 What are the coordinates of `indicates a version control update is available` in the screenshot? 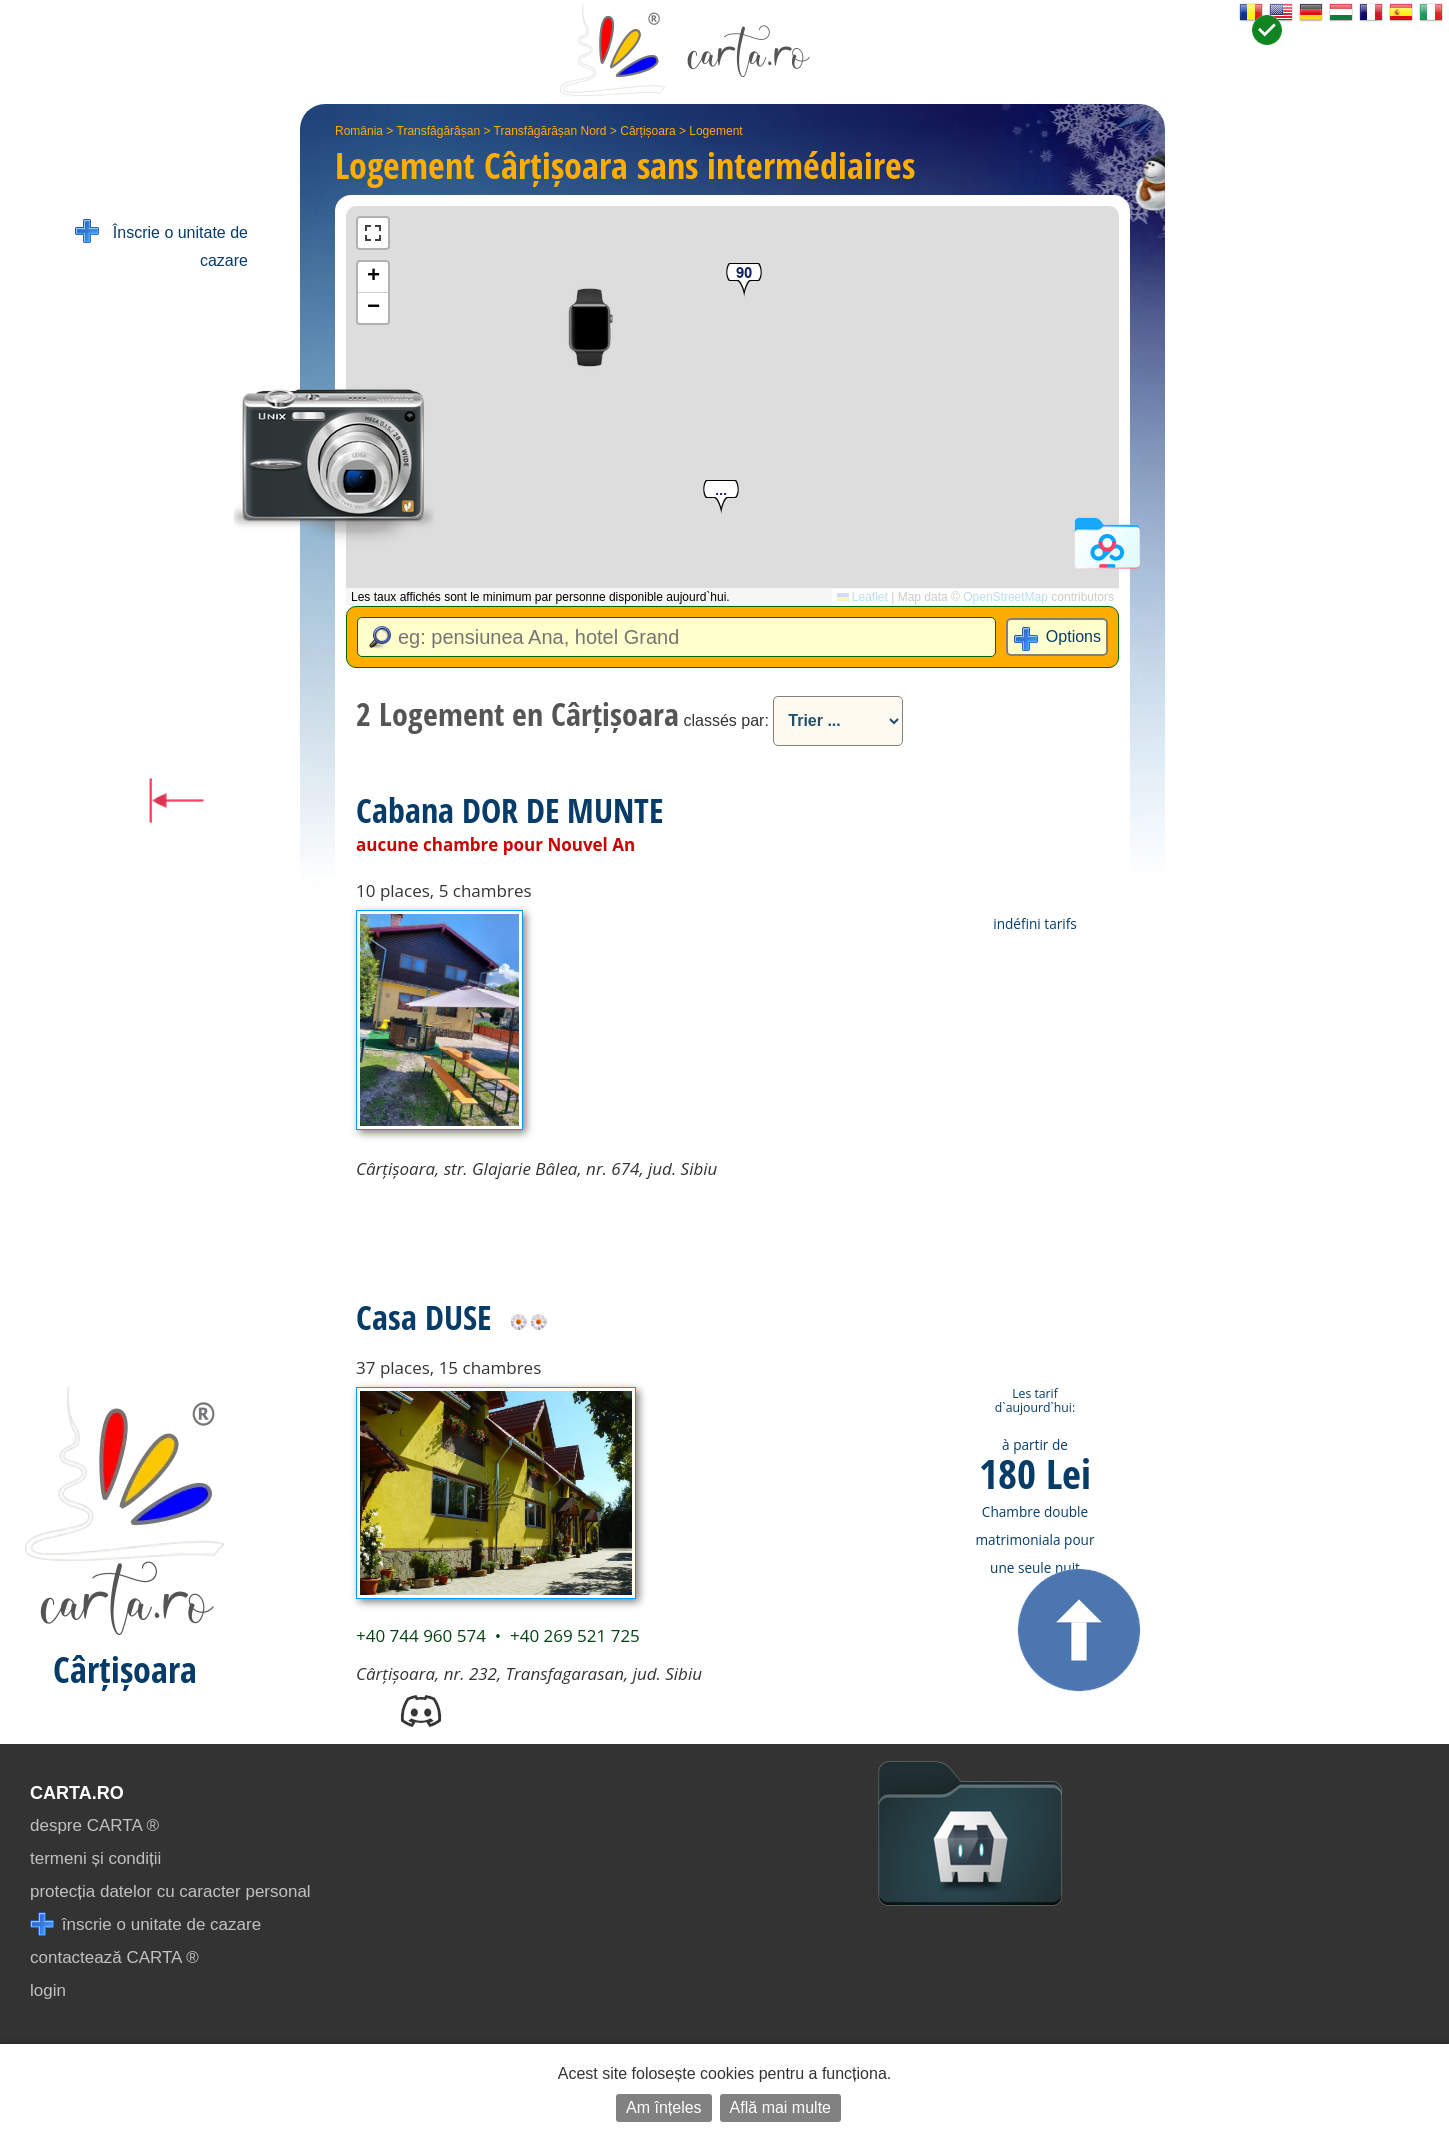 It's located at (1079, 1630).